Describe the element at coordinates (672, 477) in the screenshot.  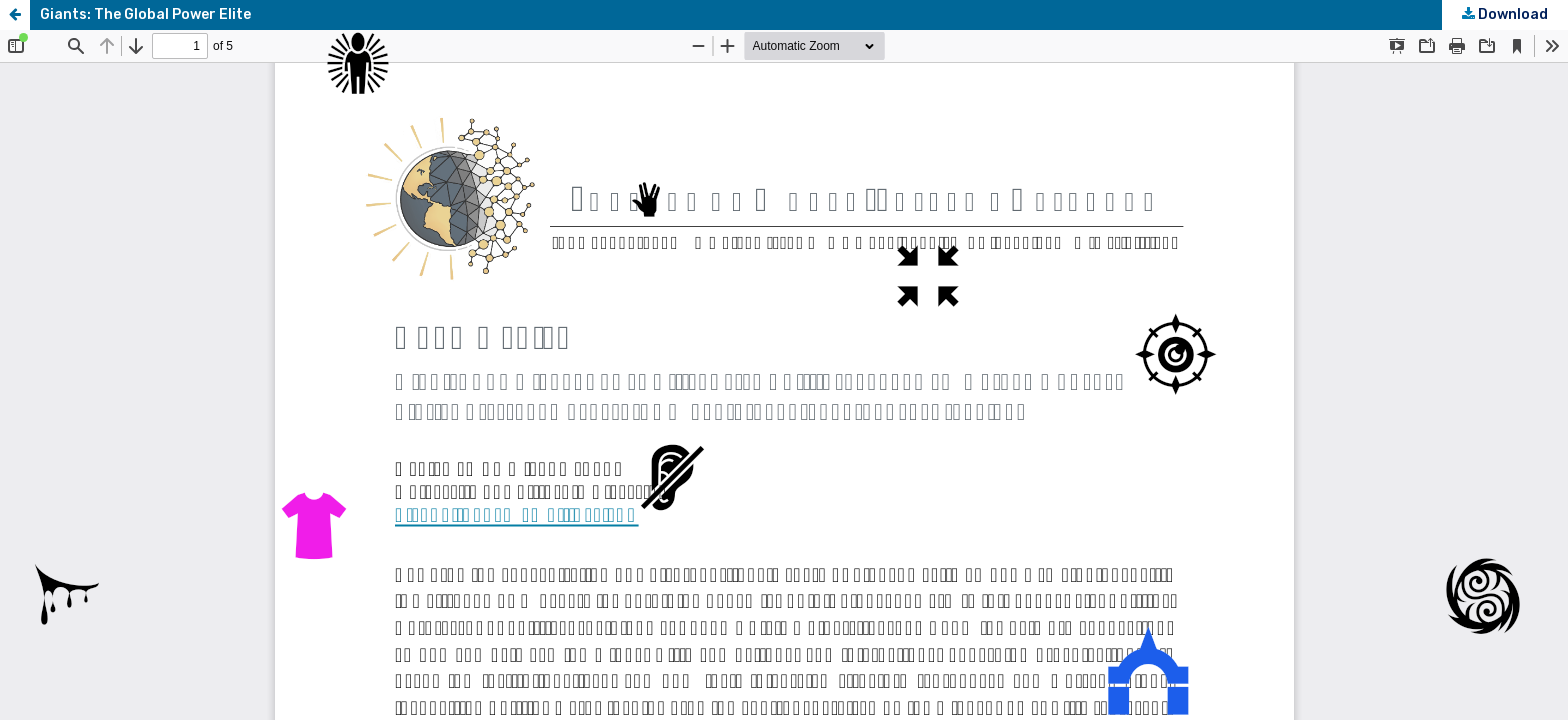
I see `indicates hearing assistance is unavailable` at that location.